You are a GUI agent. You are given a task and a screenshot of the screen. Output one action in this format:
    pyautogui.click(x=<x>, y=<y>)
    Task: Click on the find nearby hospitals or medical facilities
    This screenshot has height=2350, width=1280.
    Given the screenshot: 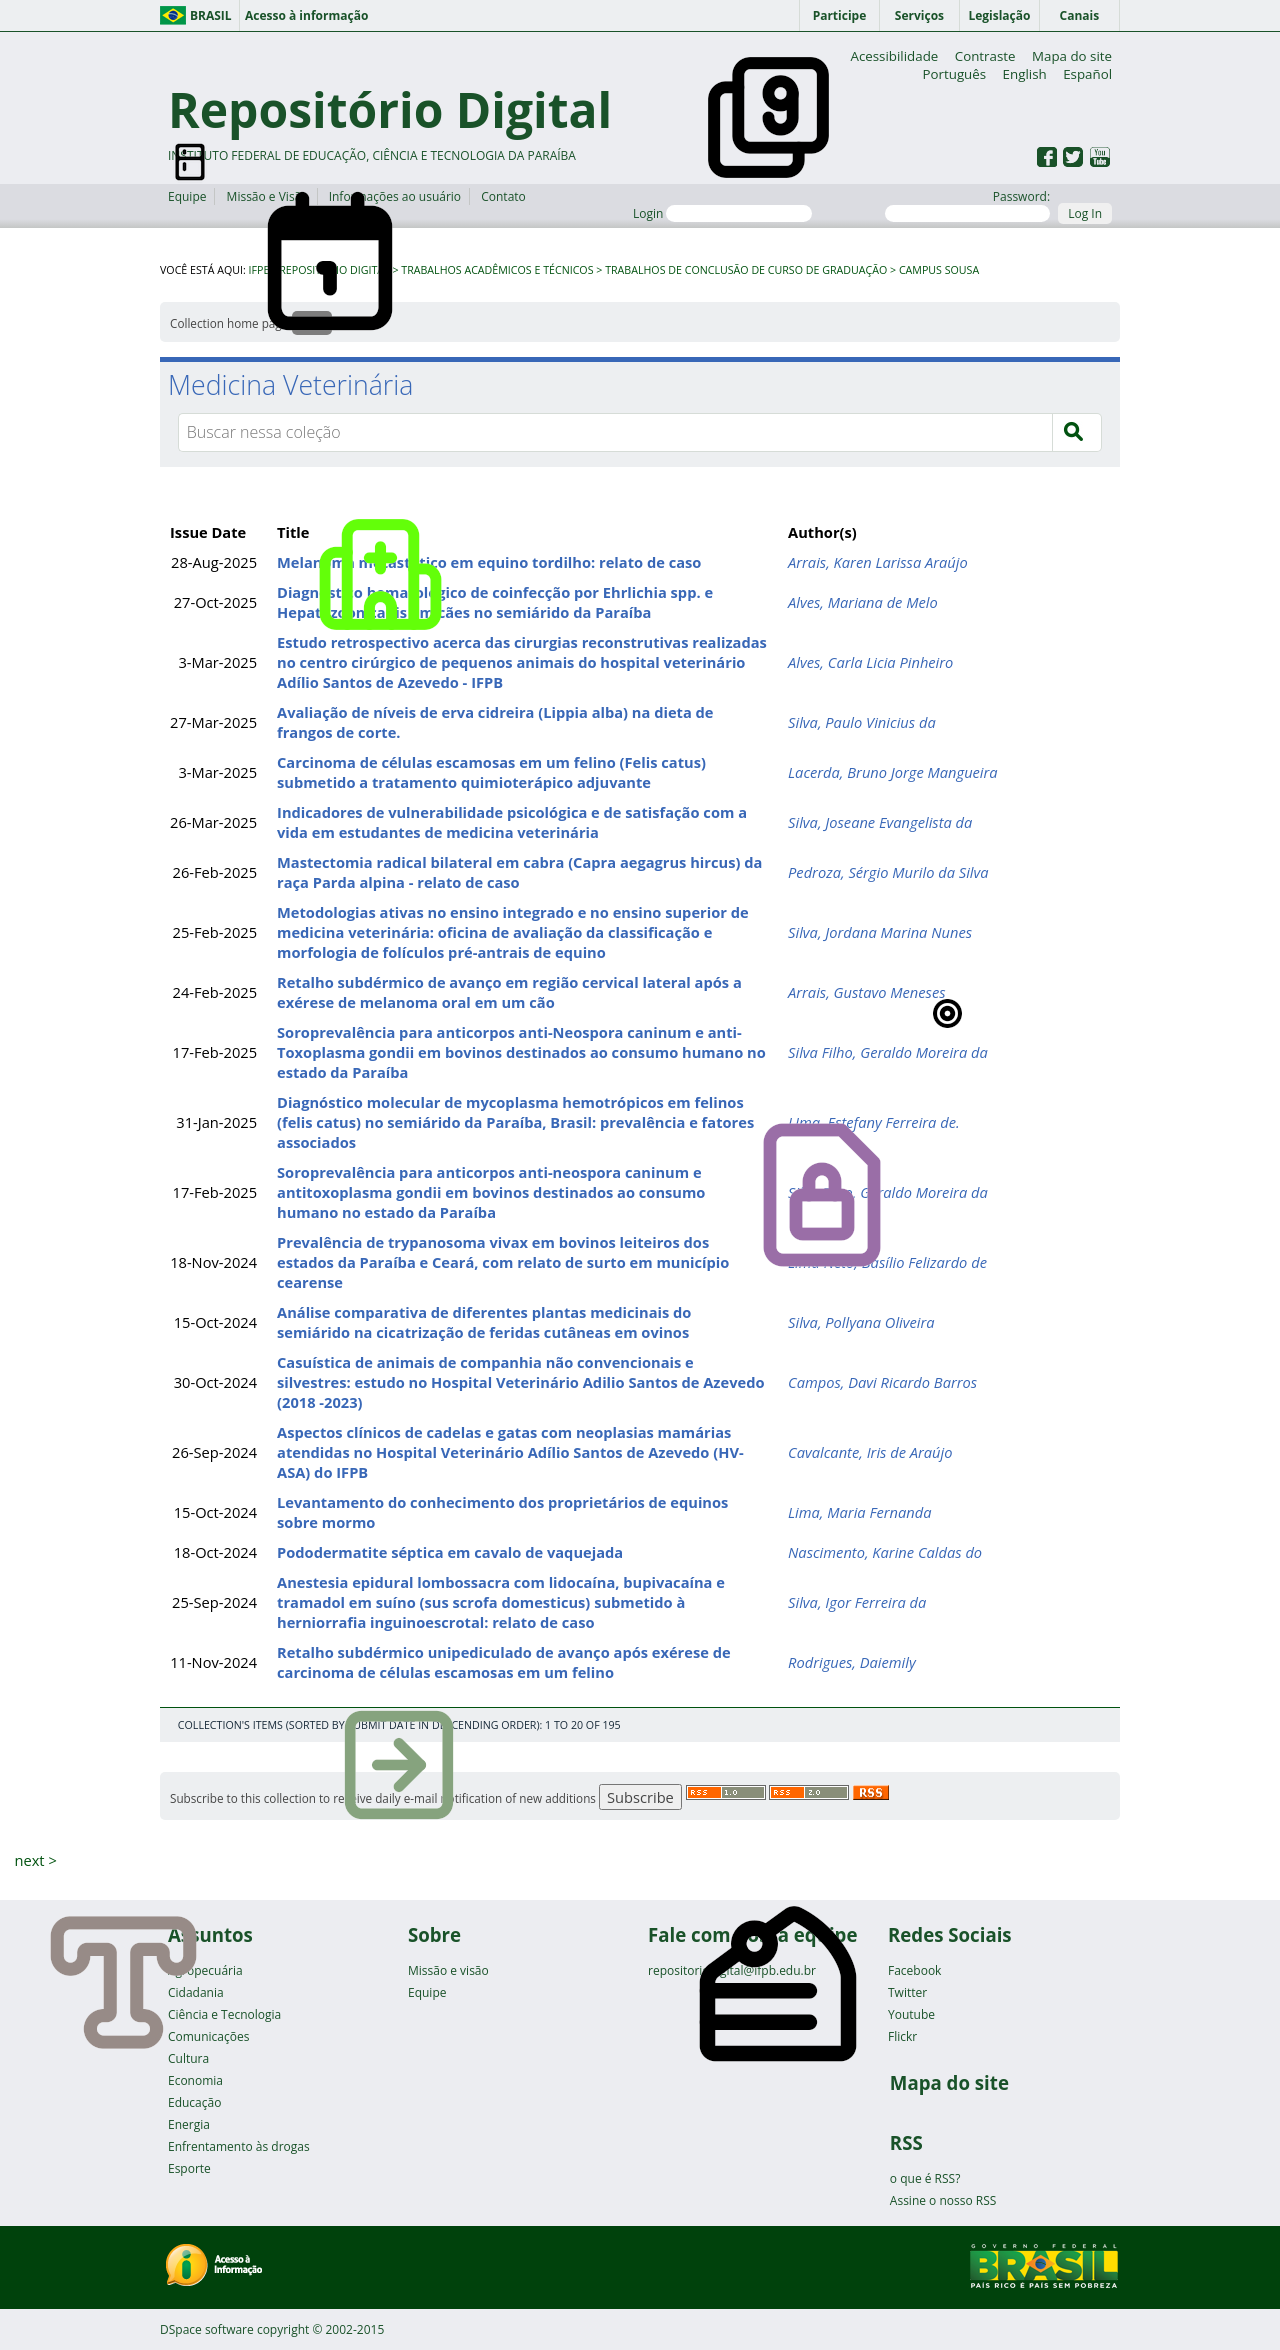 What is the action you would take?
    pyautogui.click(x=380, y=574)
    